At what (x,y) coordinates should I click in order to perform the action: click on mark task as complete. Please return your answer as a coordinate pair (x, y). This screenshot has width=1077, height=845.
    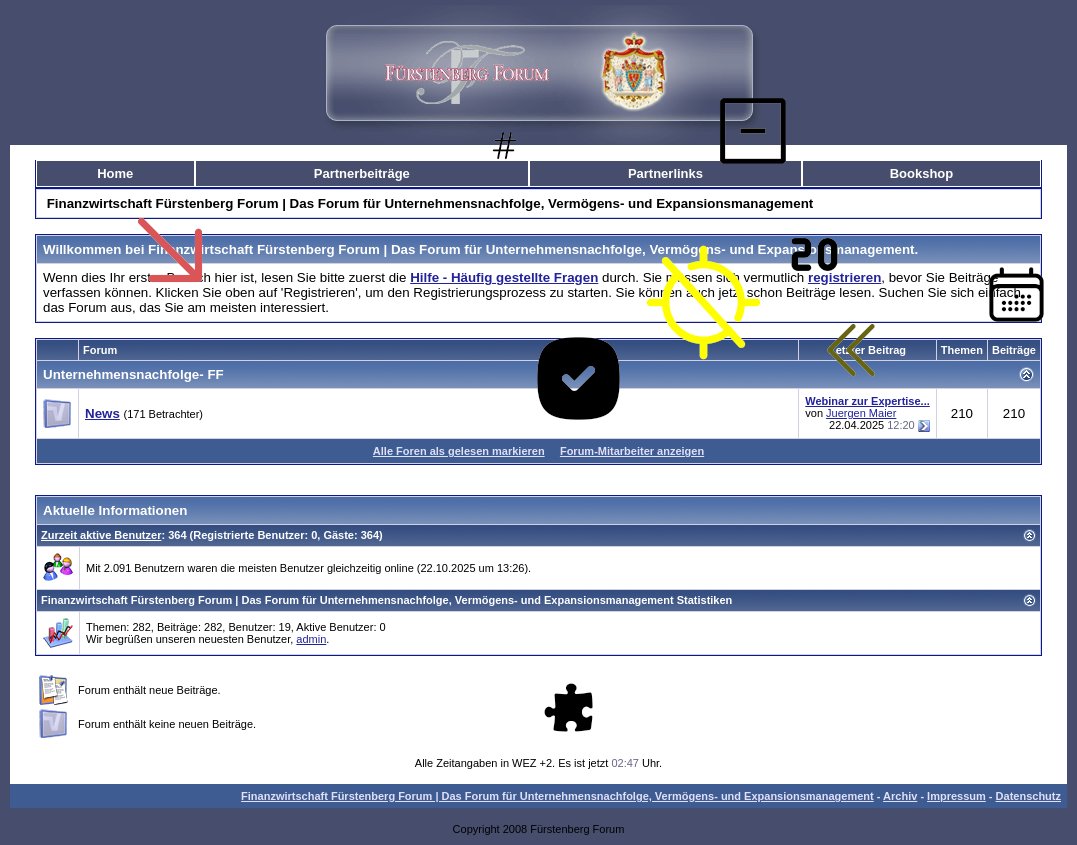
    Looking at the image, I should click on (578, 378).